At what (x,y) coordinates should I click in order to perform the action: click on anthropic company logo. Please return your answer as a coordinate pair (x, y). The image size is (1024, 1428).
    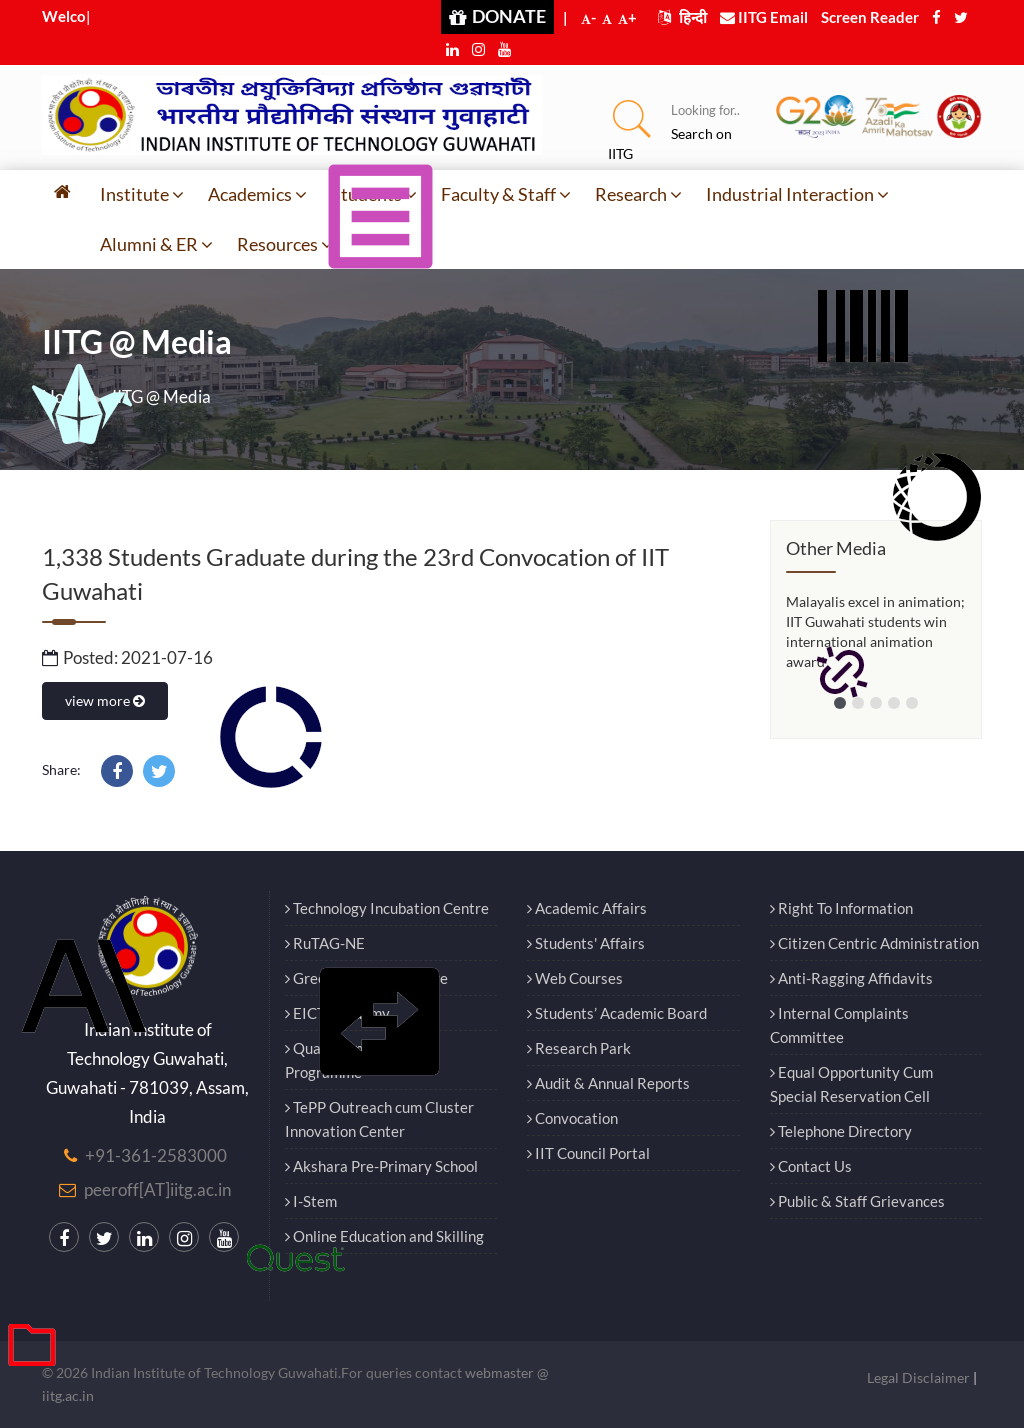
    Looking at the image, I should click on (84, 983).